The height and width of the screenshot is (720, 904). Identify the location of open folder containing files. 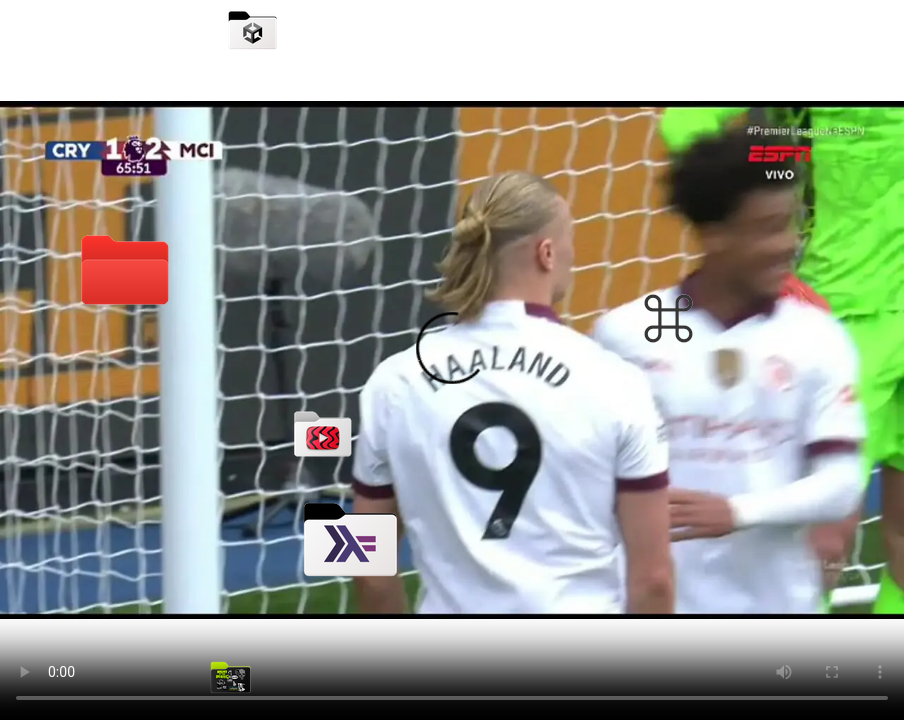
(125, 270).